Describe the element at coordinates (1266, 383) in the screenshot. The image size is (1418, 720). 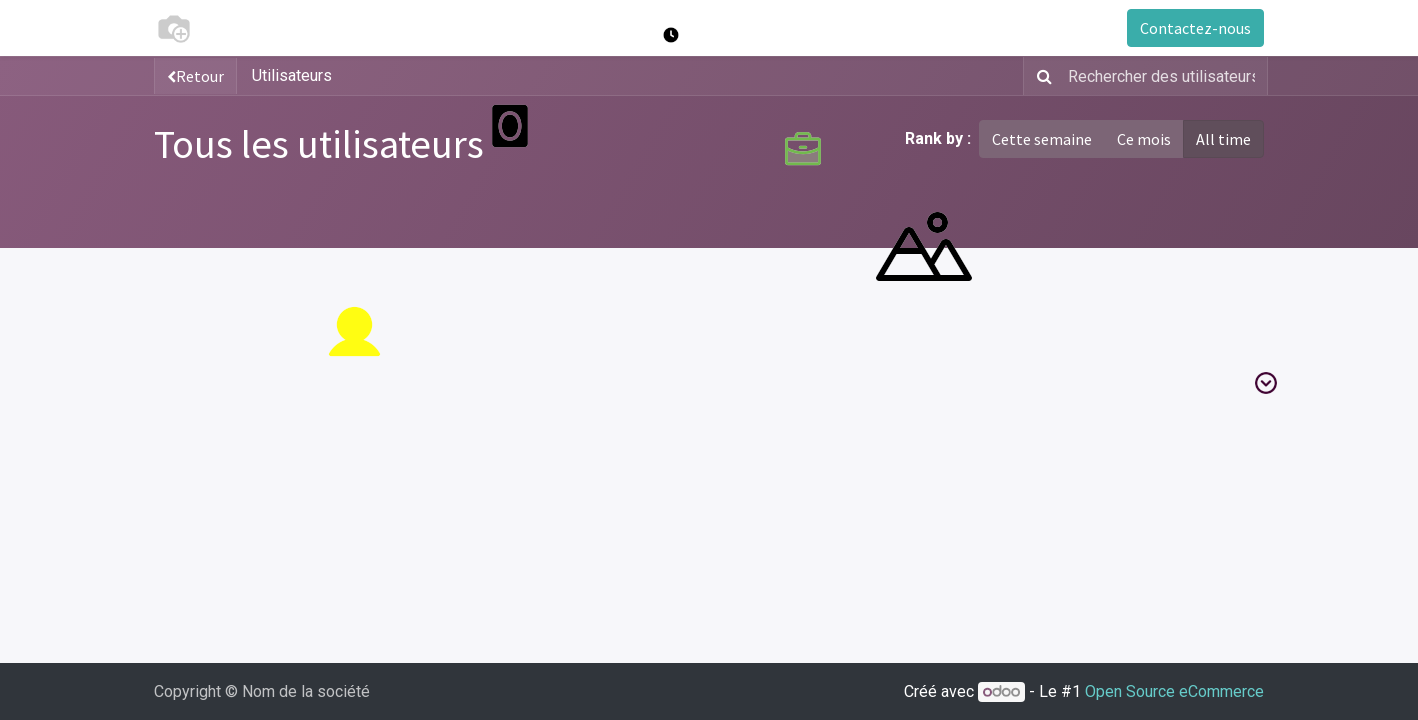
I see `expand dropdown menu or section` at that location.